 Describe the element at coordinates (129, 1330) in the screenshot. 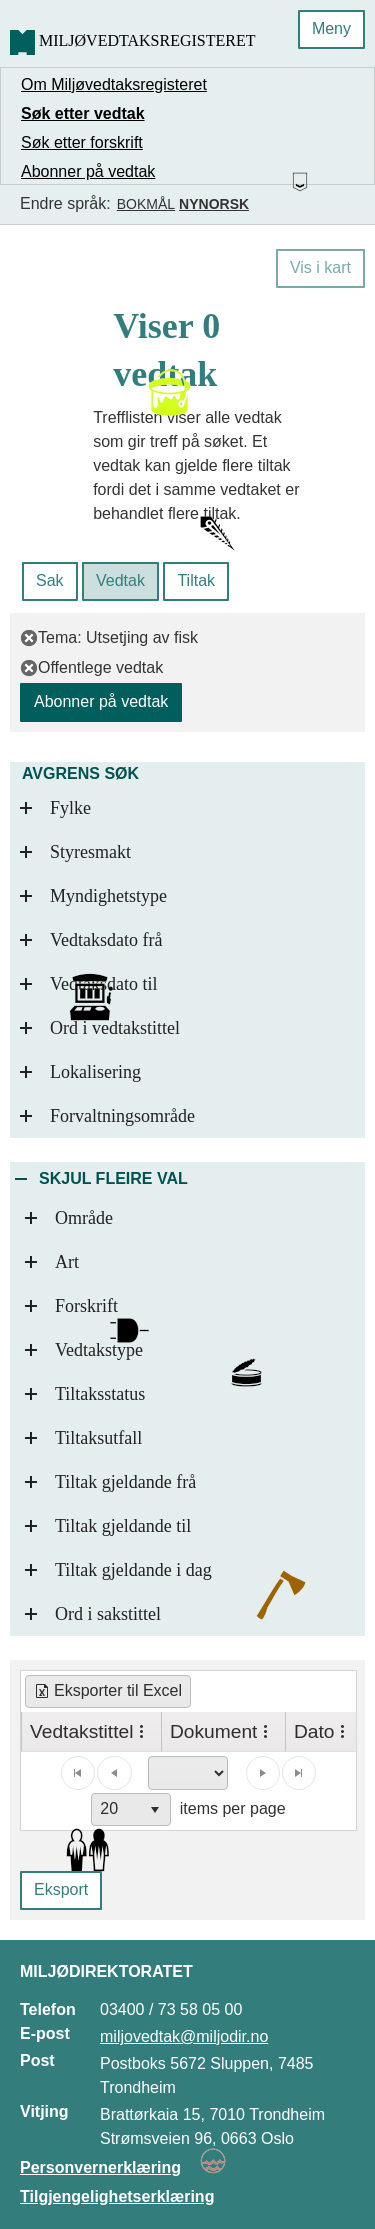

I see `represents an AND logic gate in a circuit diagram` at that location.